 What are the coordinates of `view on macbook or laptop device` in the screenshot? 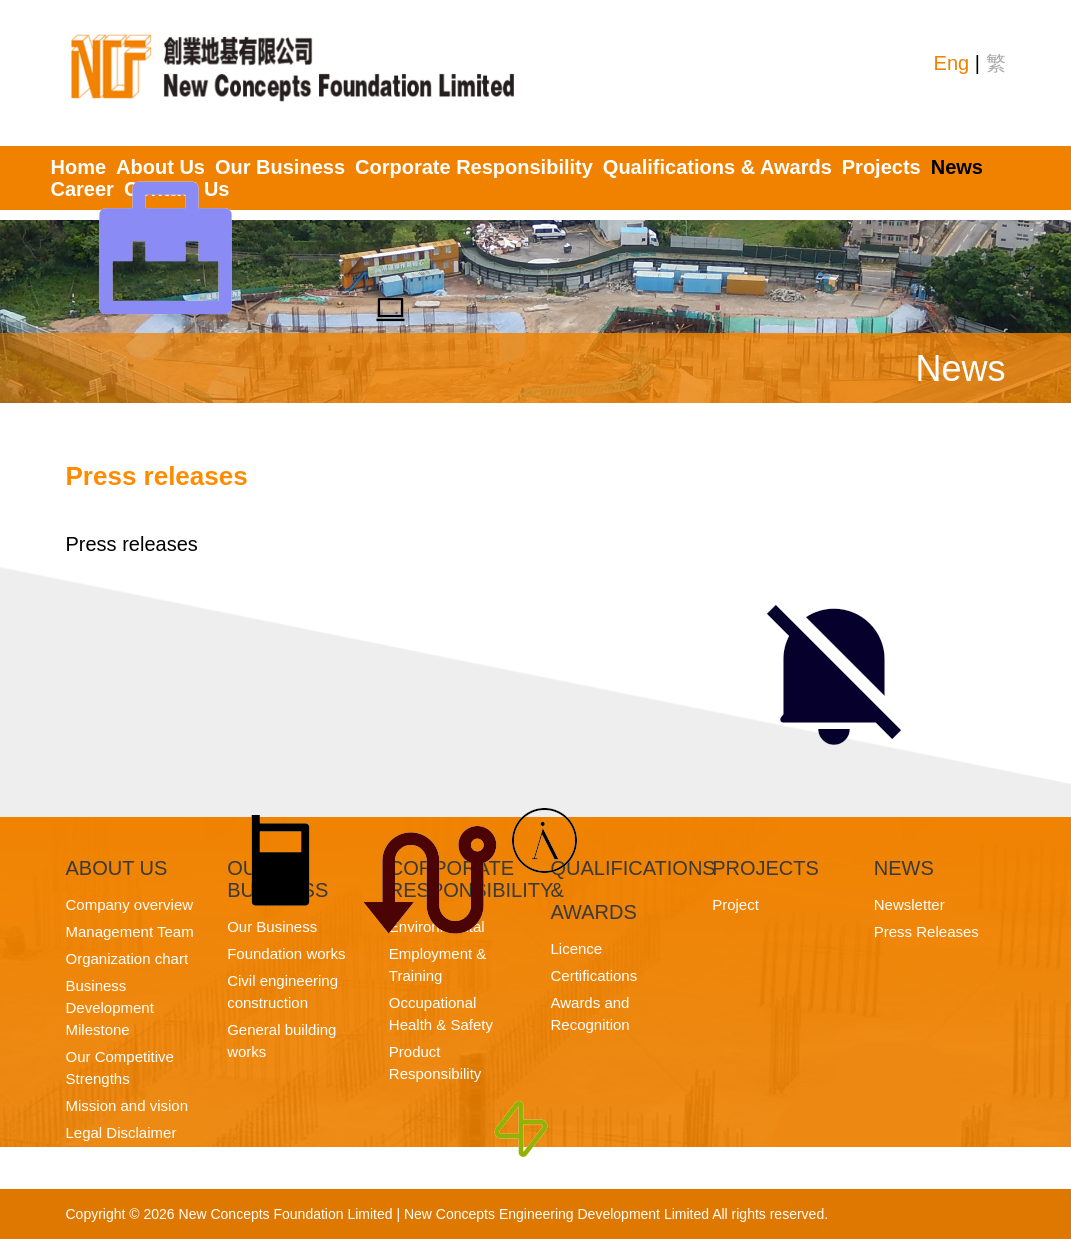 It's located at (390, 309).